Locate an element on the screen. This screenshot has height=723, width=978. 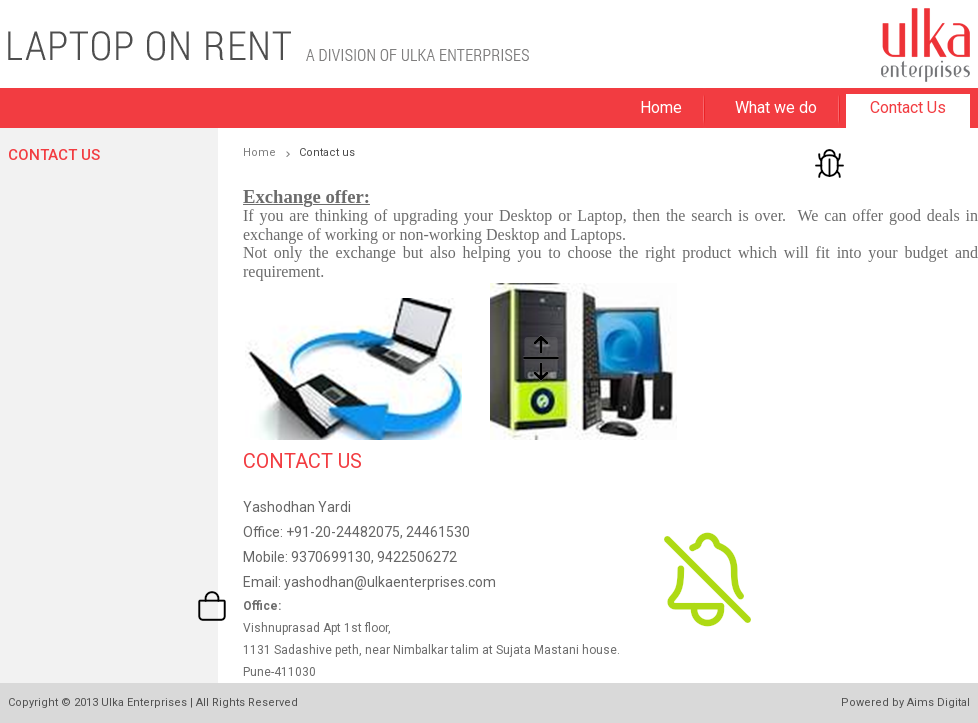
mute or disable notifications is located at coordinates (707, 579).